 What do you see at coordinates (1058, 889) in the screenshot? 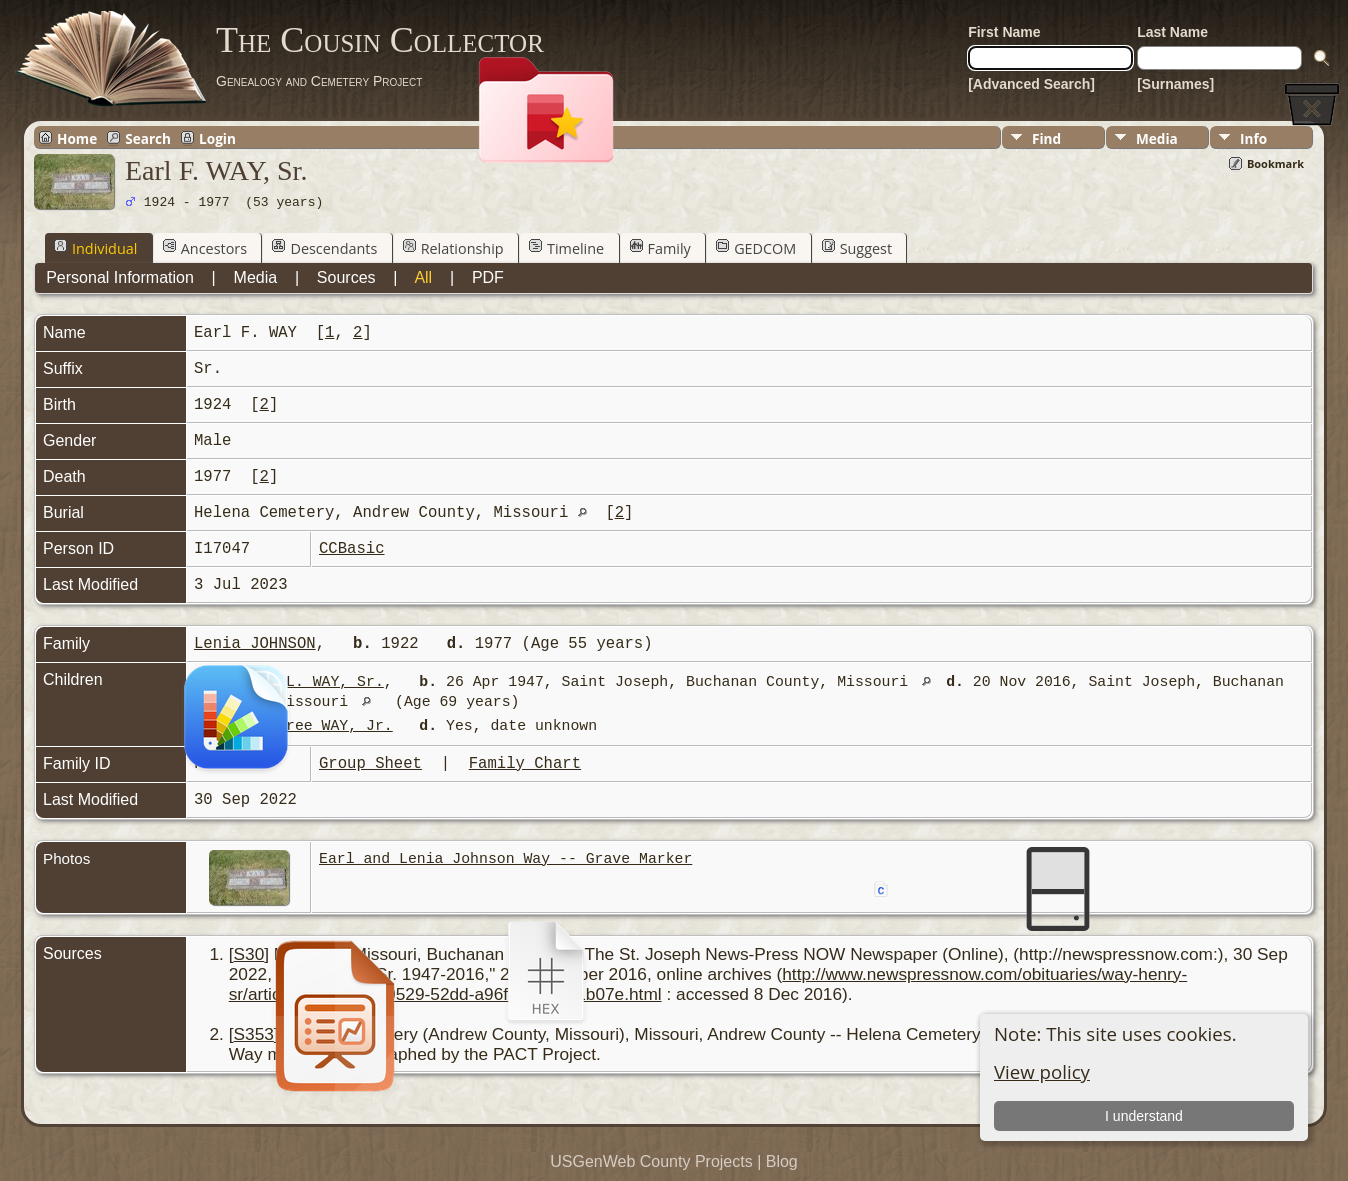
I see `scan a document or image` at bounding box center [1058, 889].